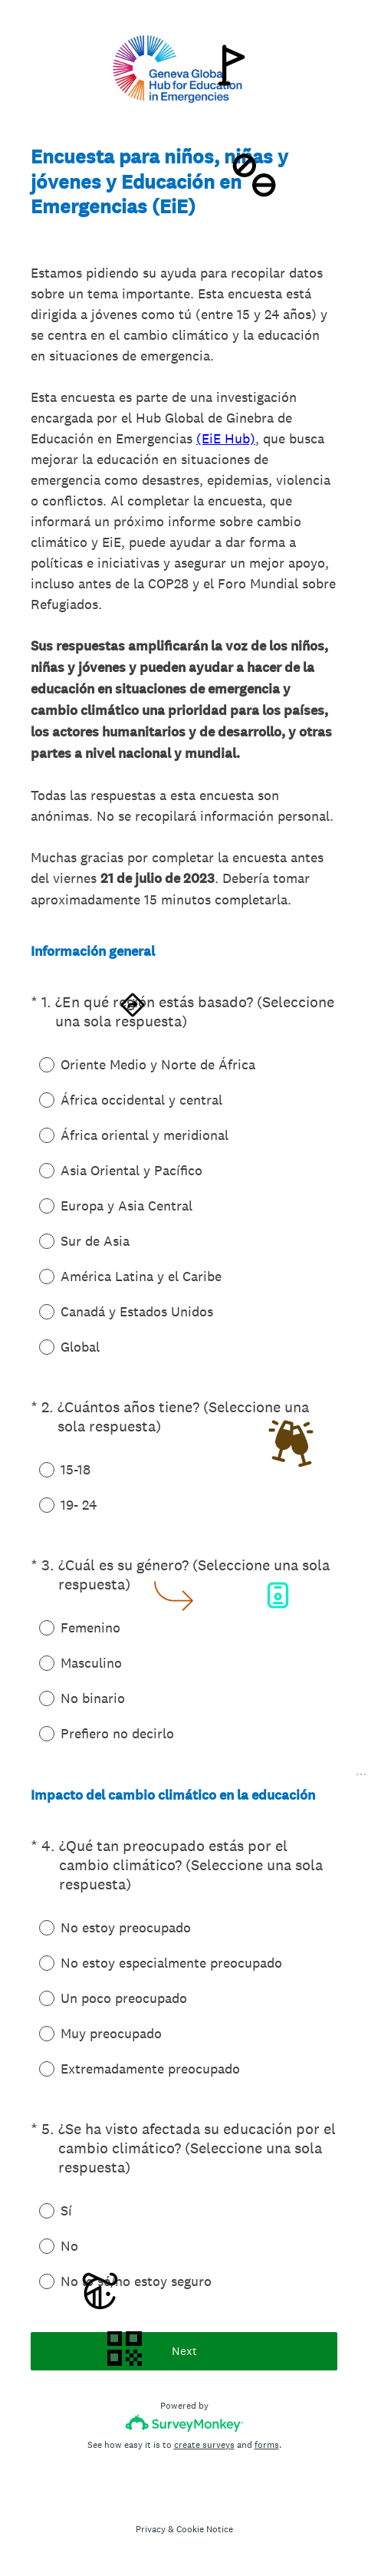  Describe the element at coordinates (228, 65) in the screenshot. I see `flag or mark an item for follow-up` at that location.